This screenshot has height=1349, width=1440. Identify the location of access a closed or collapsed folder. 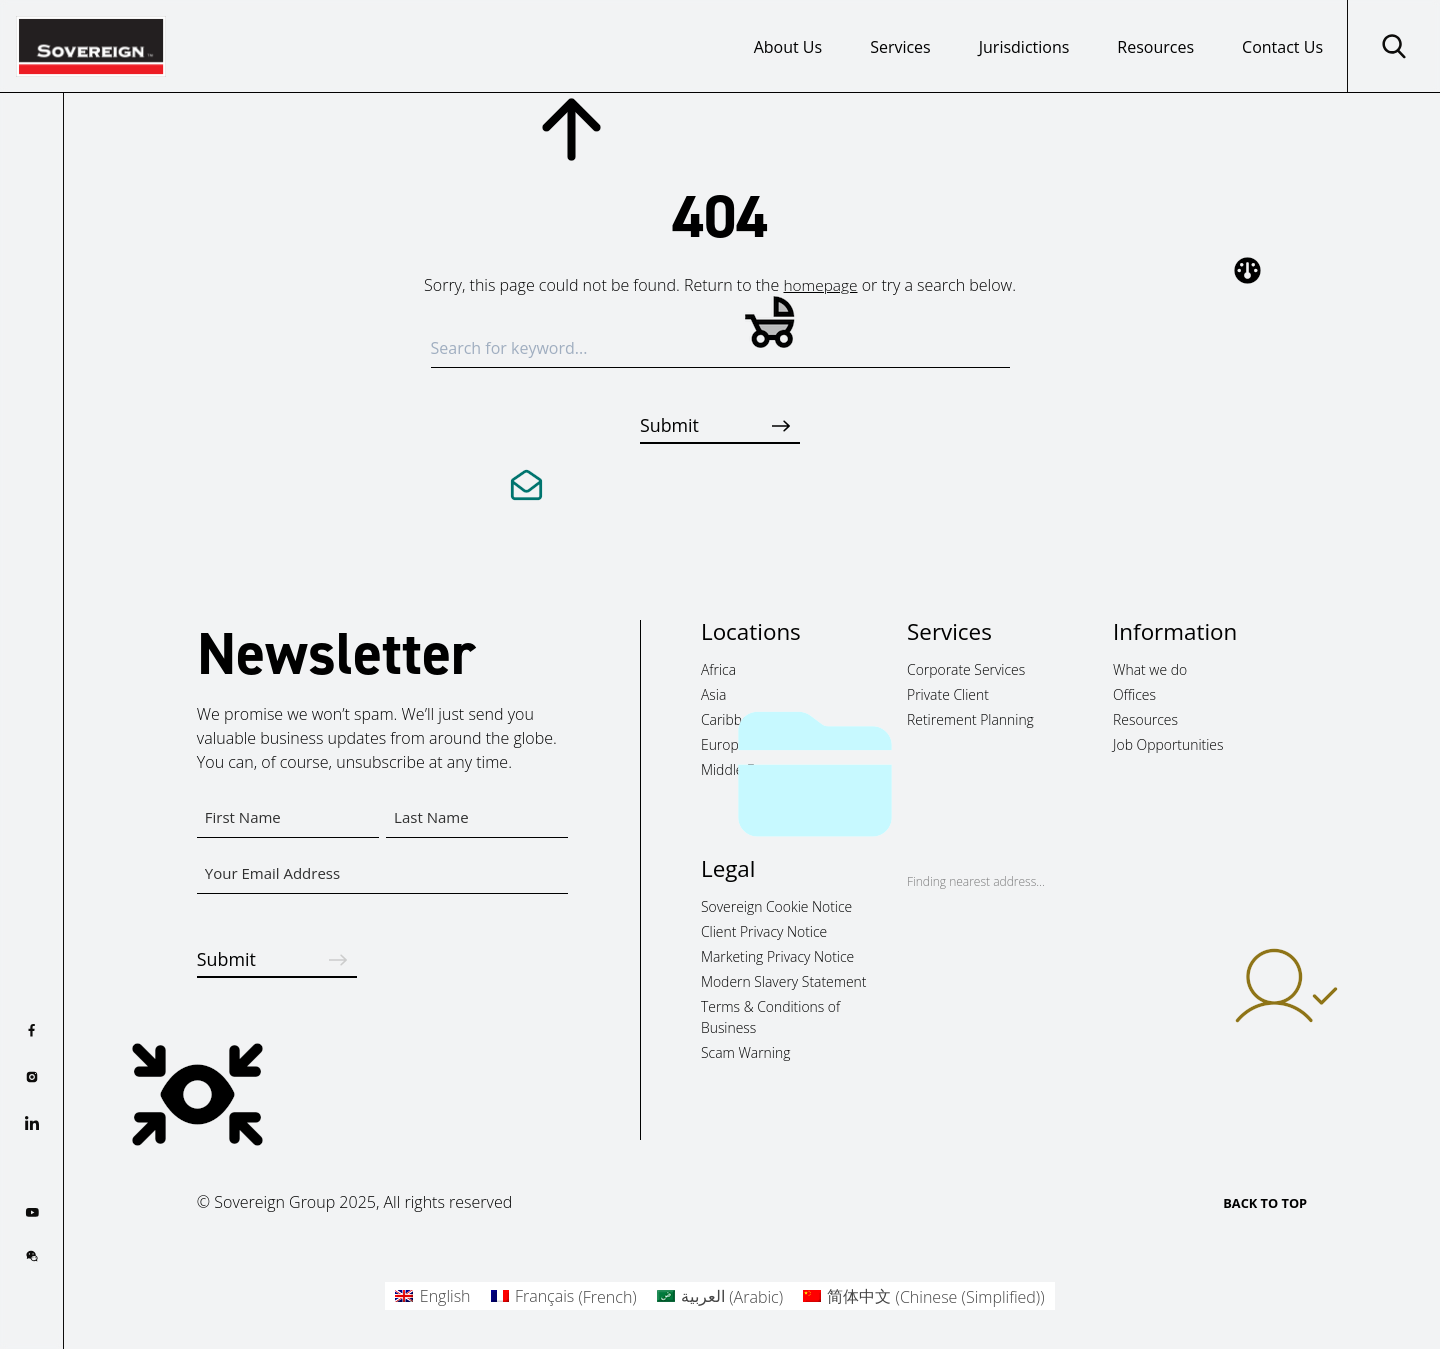
(815, 779).